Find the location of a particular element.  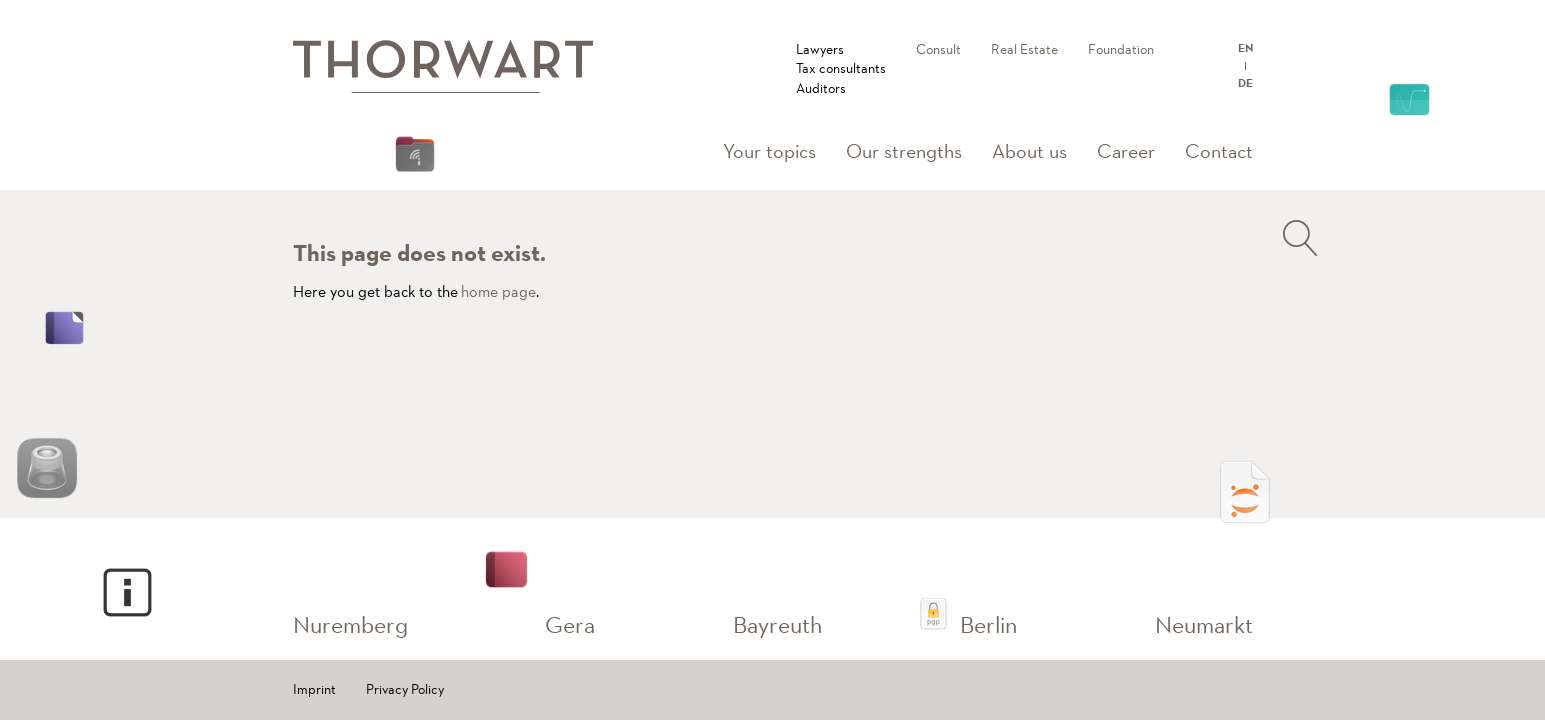

open GNOME Usage system monitor app is located at coordinates (1409, 99).